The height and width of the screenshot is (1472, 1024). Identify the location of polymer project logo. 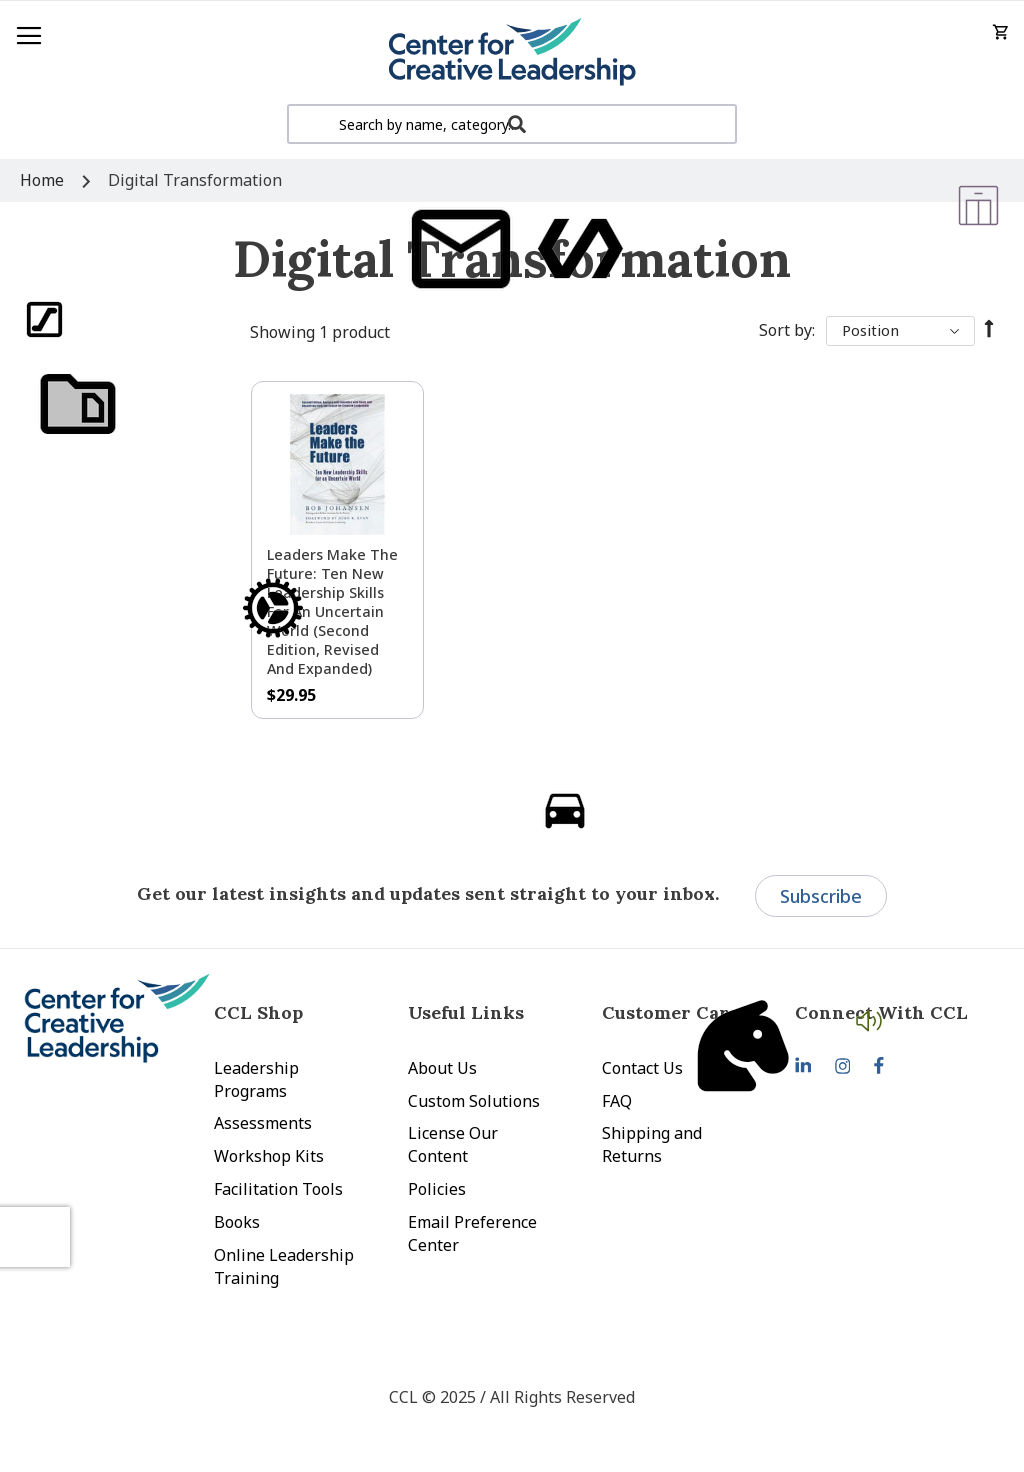
(580, 248).